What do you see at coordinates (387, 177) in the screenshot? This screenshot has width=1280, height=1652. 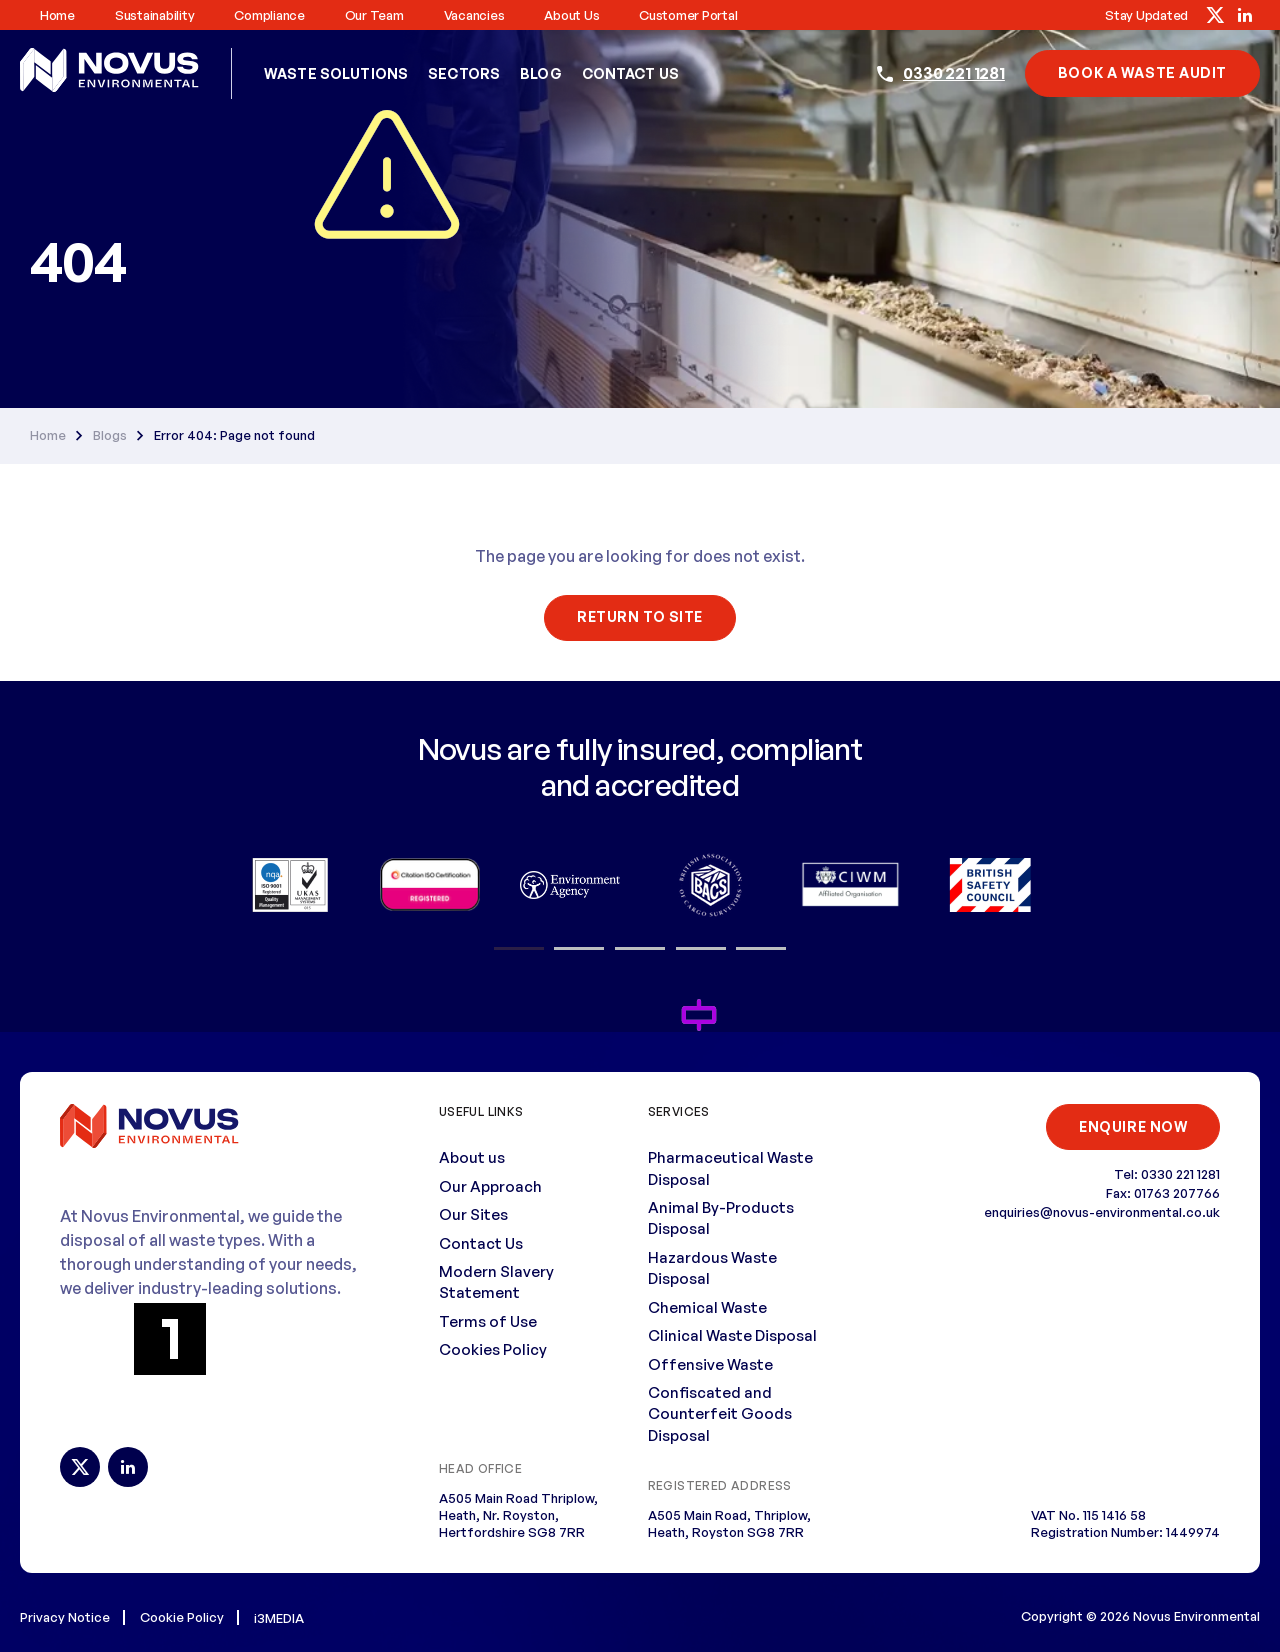 I see `indicates a warning or caution state` at bounding box center [387, 177].